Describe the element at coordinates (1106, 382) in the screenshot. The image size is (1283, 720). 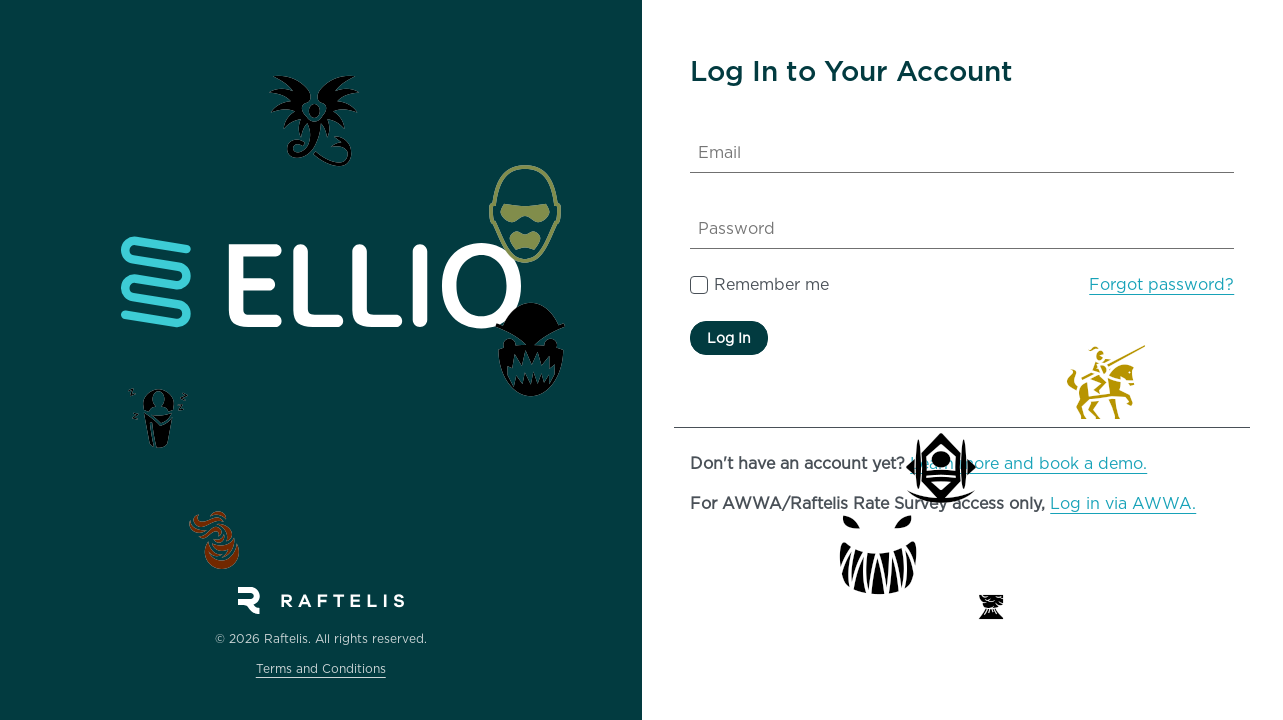
I see `select knight or cavalry unit in a strategy game` at that location.